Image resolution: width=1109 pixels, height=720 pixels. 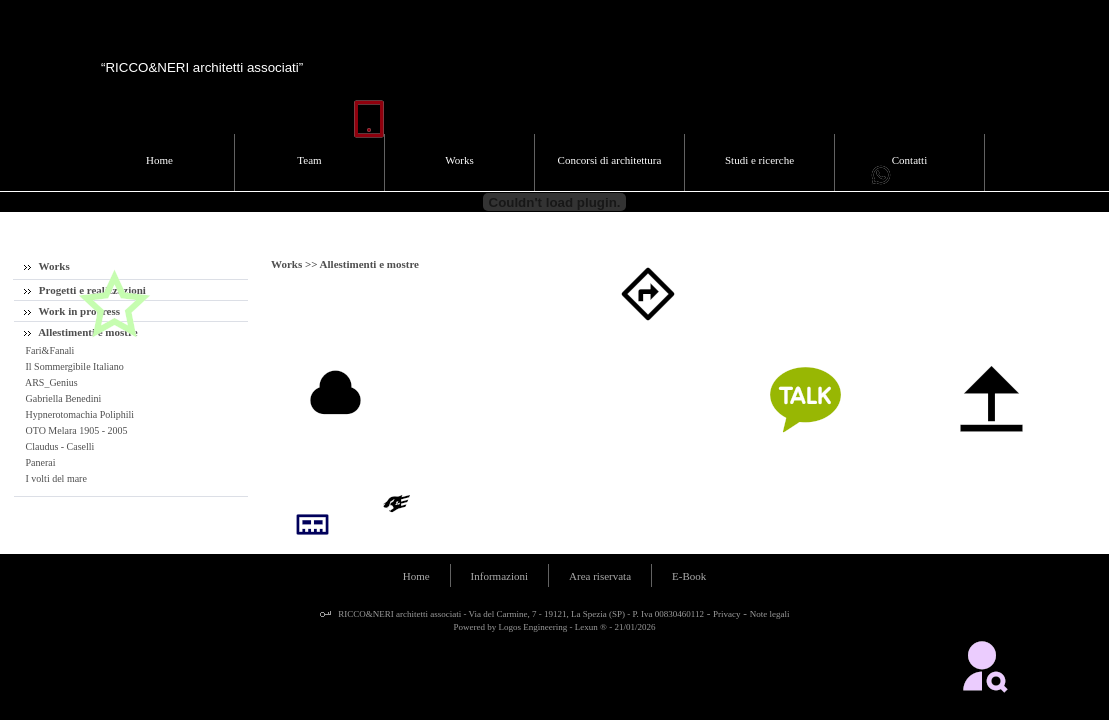 I want to click on search for a user or contact, so click(x=982, y=667).